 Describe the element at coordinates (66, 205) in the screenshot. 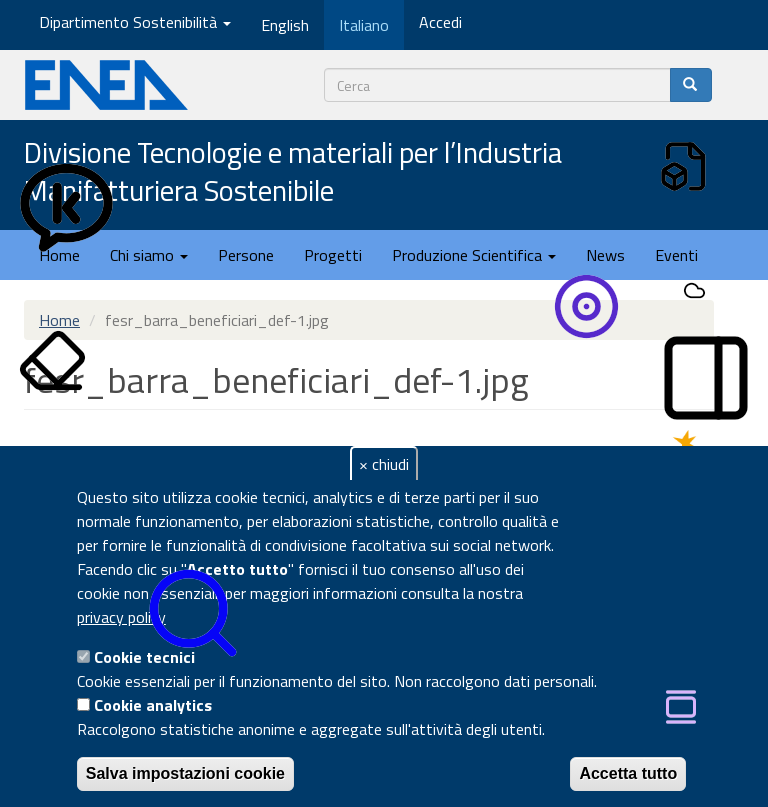

I see `open KakaoTalk messaging app` at that location.